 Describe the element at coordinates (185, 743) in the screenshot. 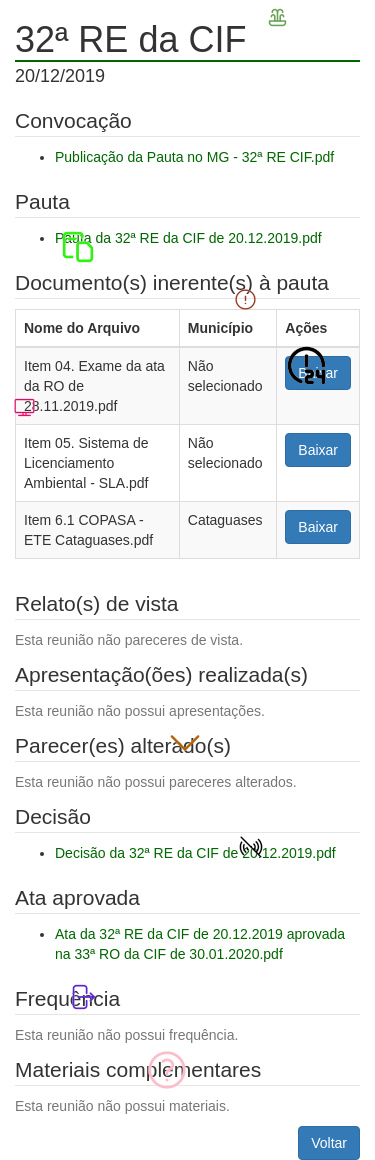

I see `expand a dropdown menu or section` at that location.